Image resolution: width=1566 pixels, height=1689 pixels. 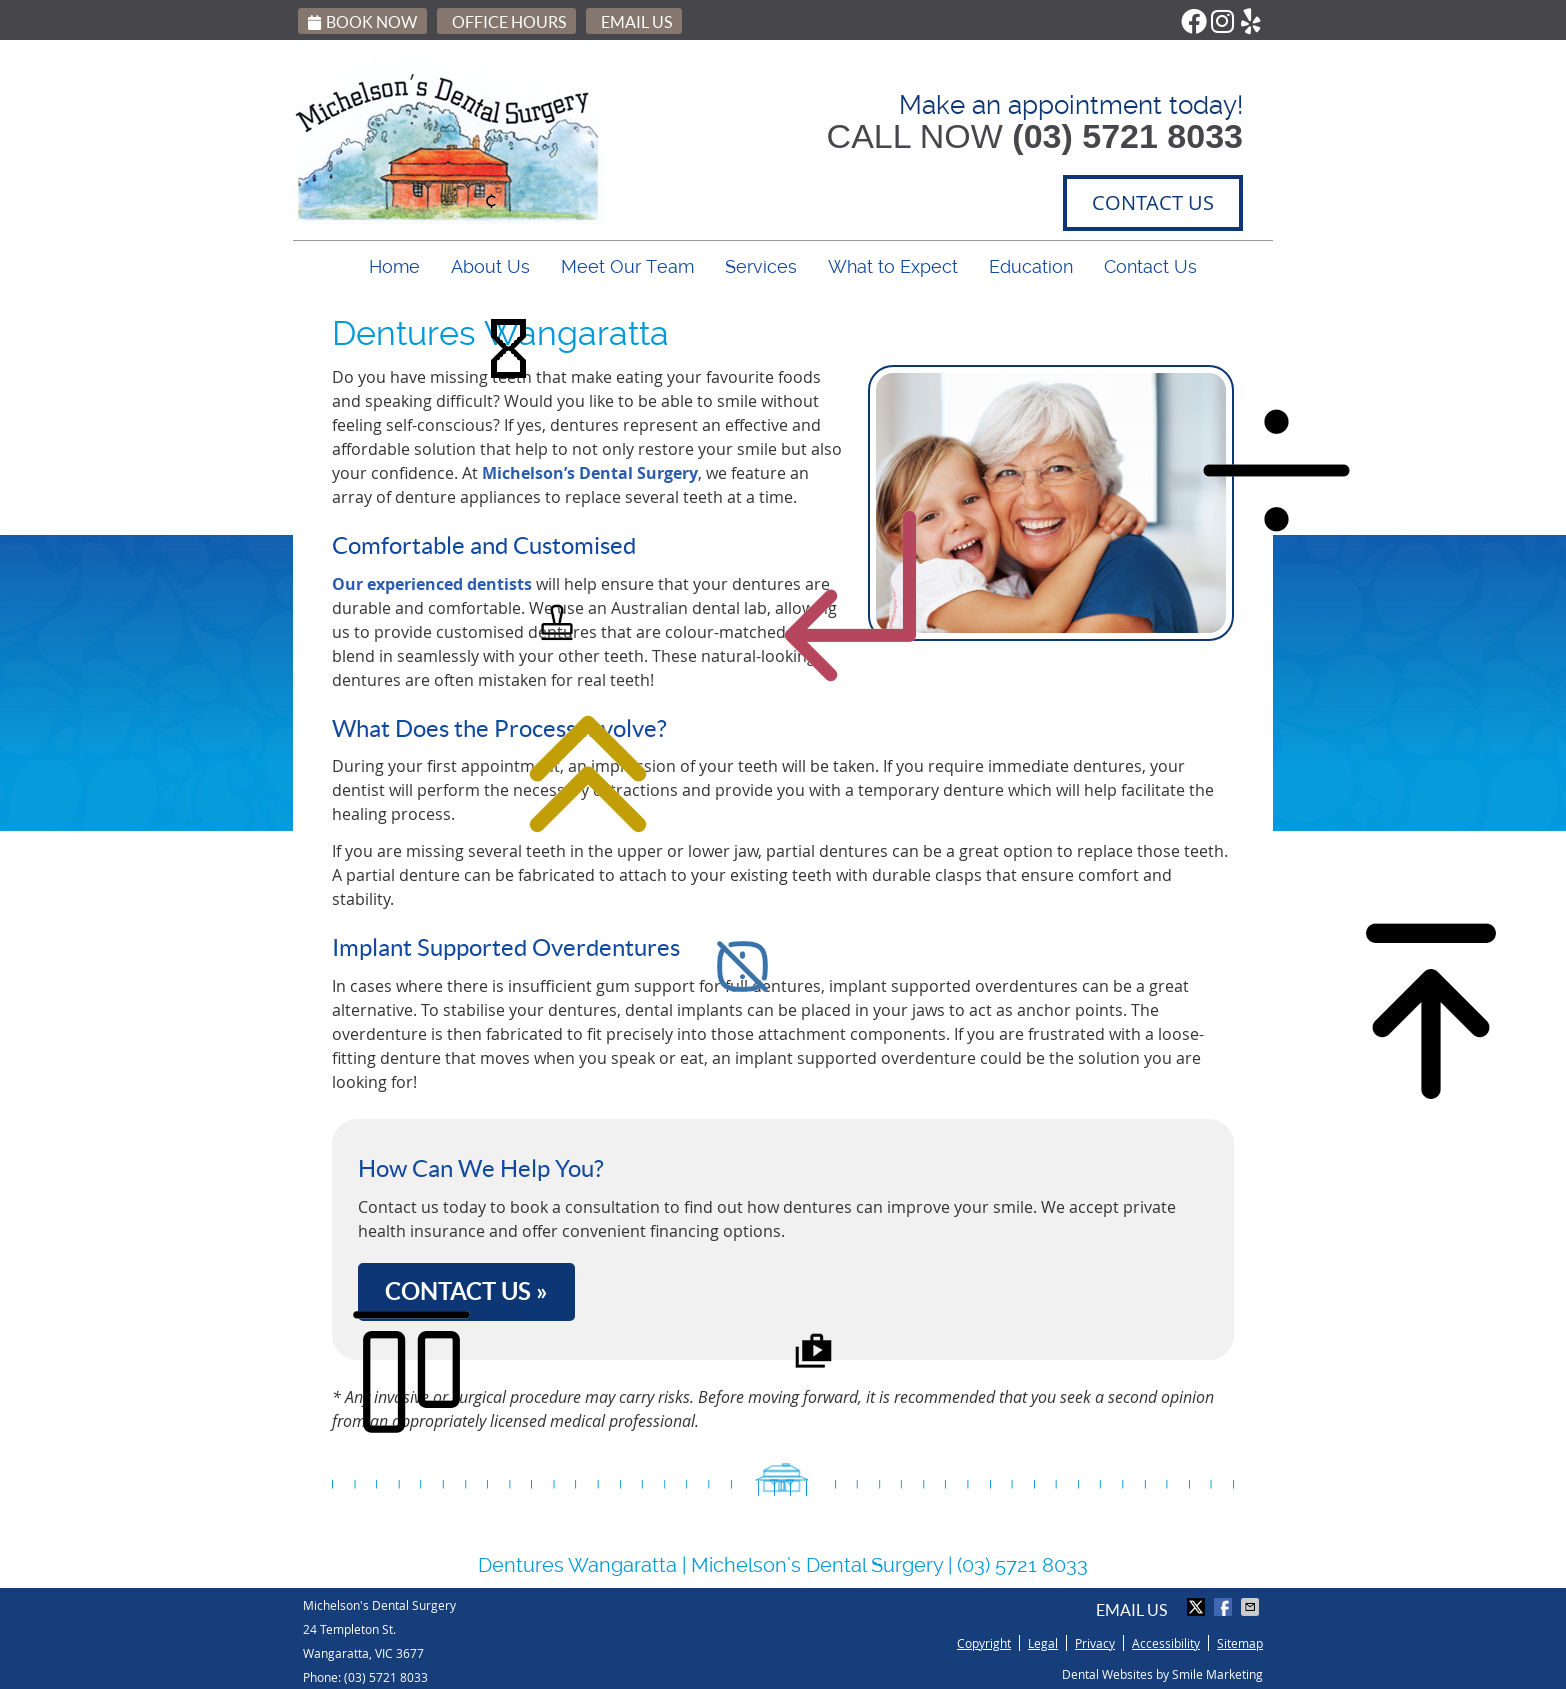 What do you see at coordinates (411, 1369) in the screenshot?
I see `align selected elements to the top` at bounding box center [411, 1369].